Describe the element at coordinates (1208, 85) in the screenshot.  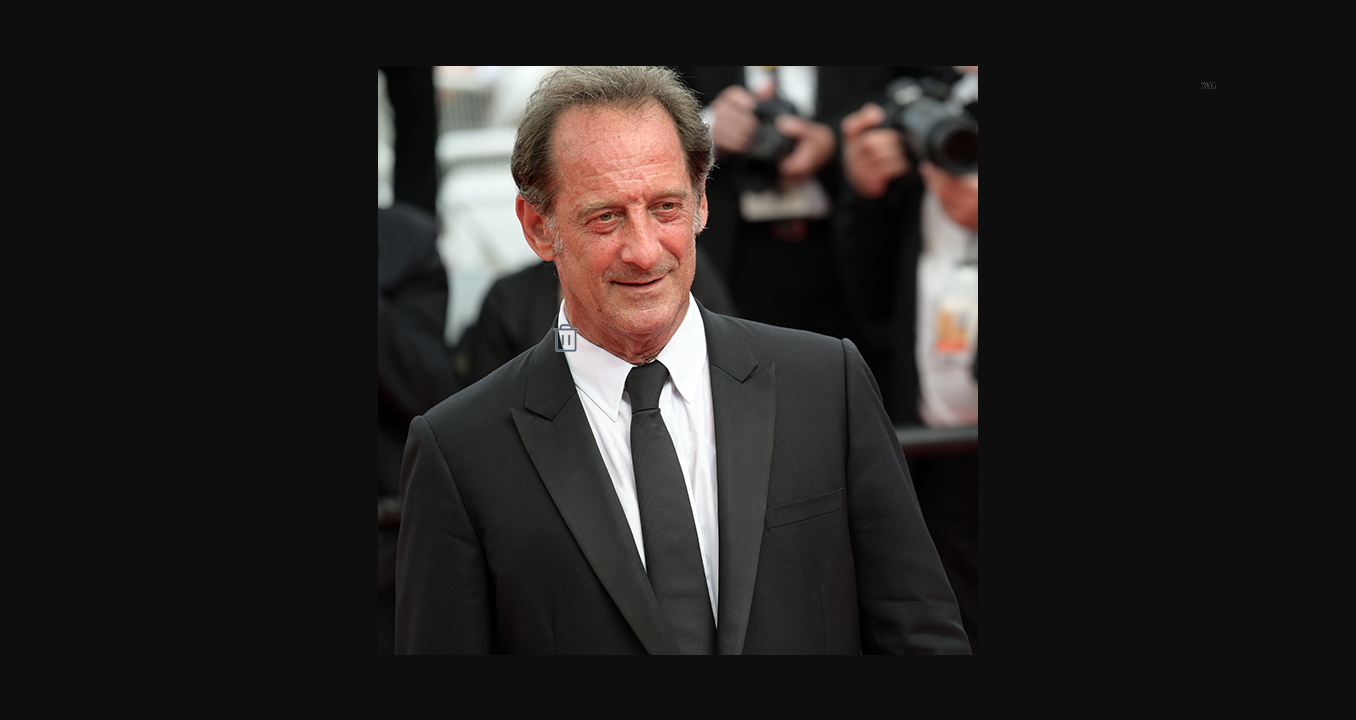
I see `indicates visa card payment option` at that location.